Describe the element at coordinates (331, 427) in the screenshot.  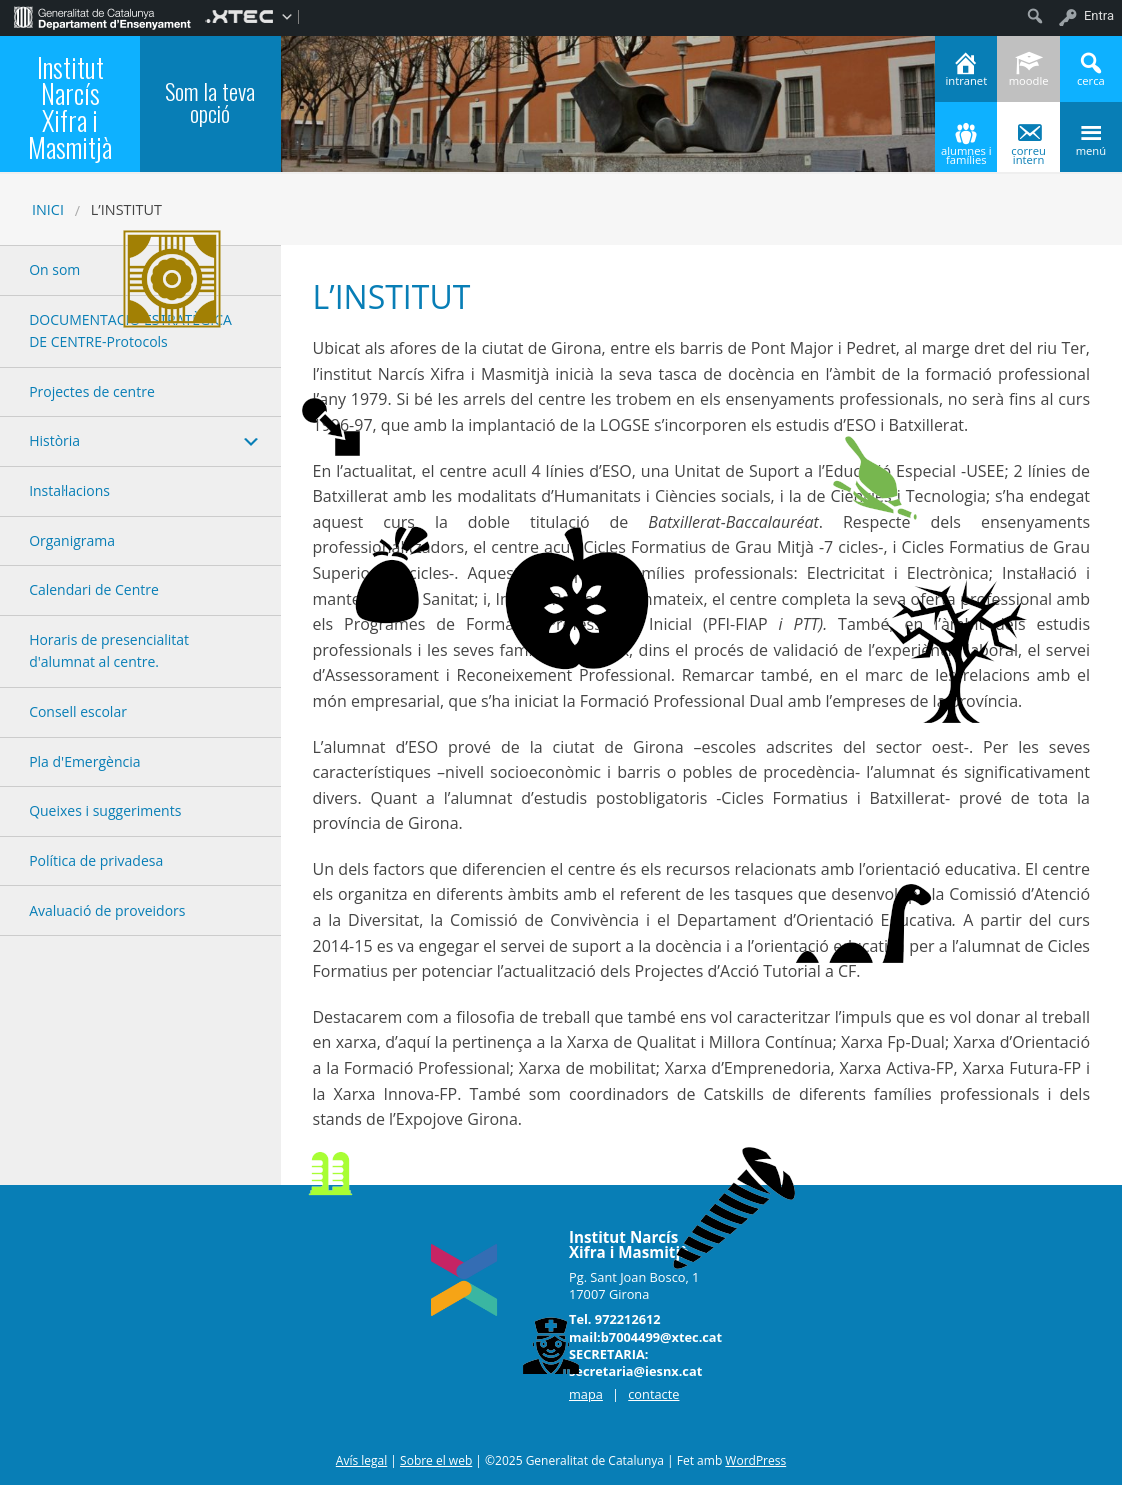
I see `transform or convert an object` at that location.